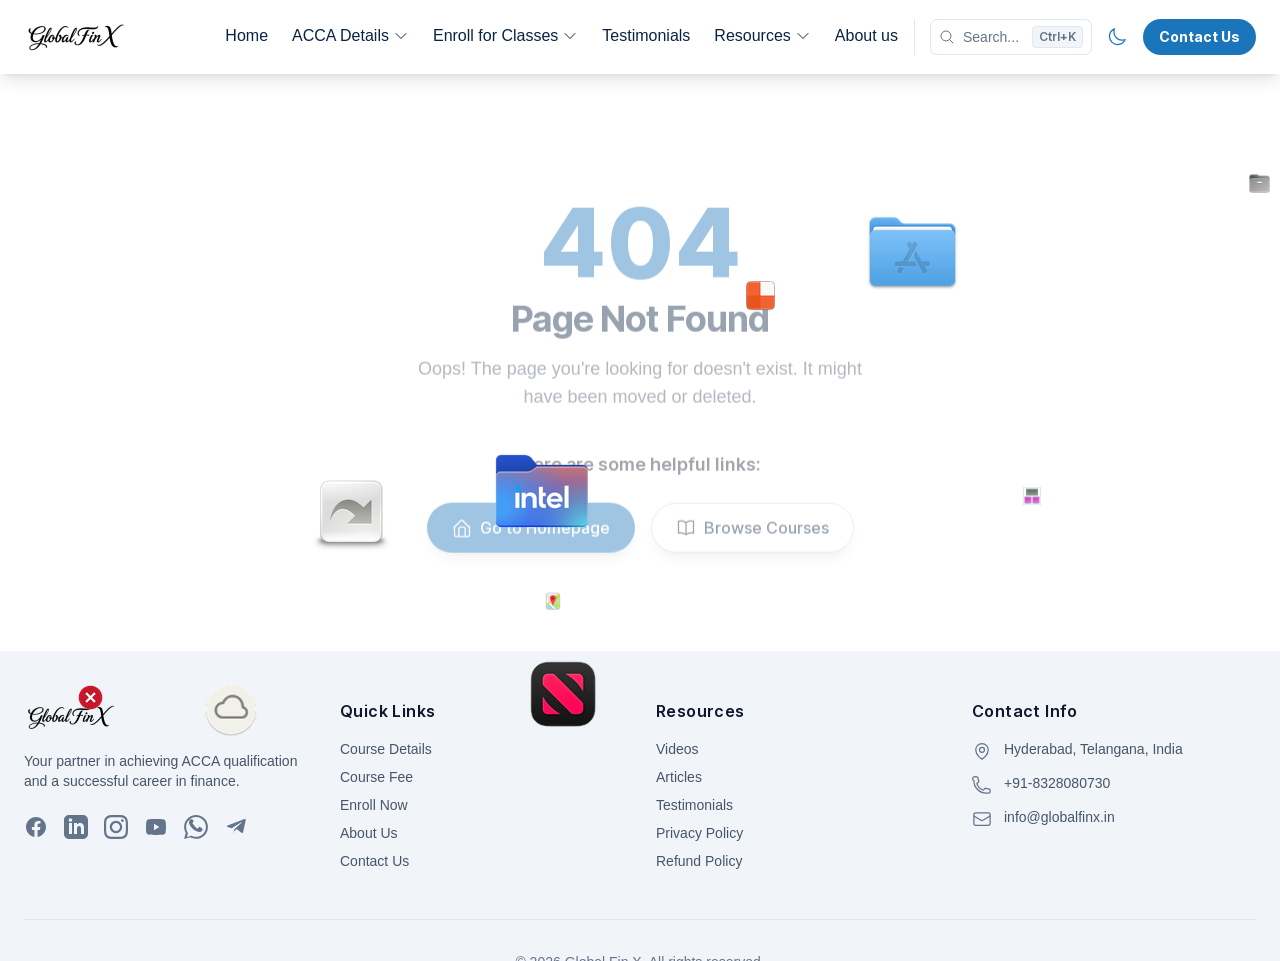 The height and width of the screenshot is (961, 1280). What do you see at coordinates (912, 251) in the screenshot?
I see `open the applications folder` at bounding box center [912, 251].